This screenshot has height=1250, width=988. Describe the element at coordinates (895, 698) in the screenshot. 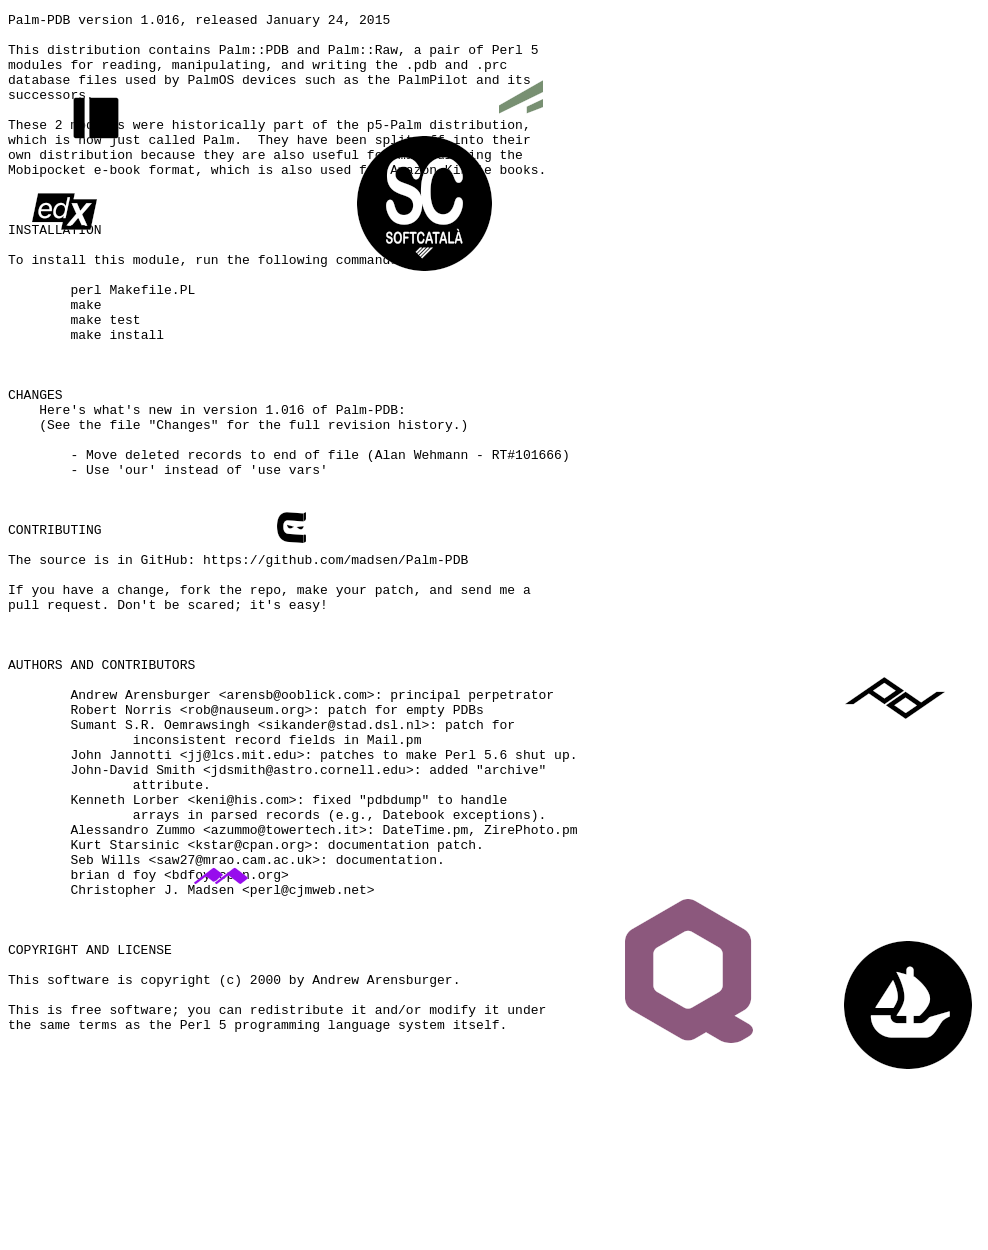

I see `Peak Design brand logo` at that location.